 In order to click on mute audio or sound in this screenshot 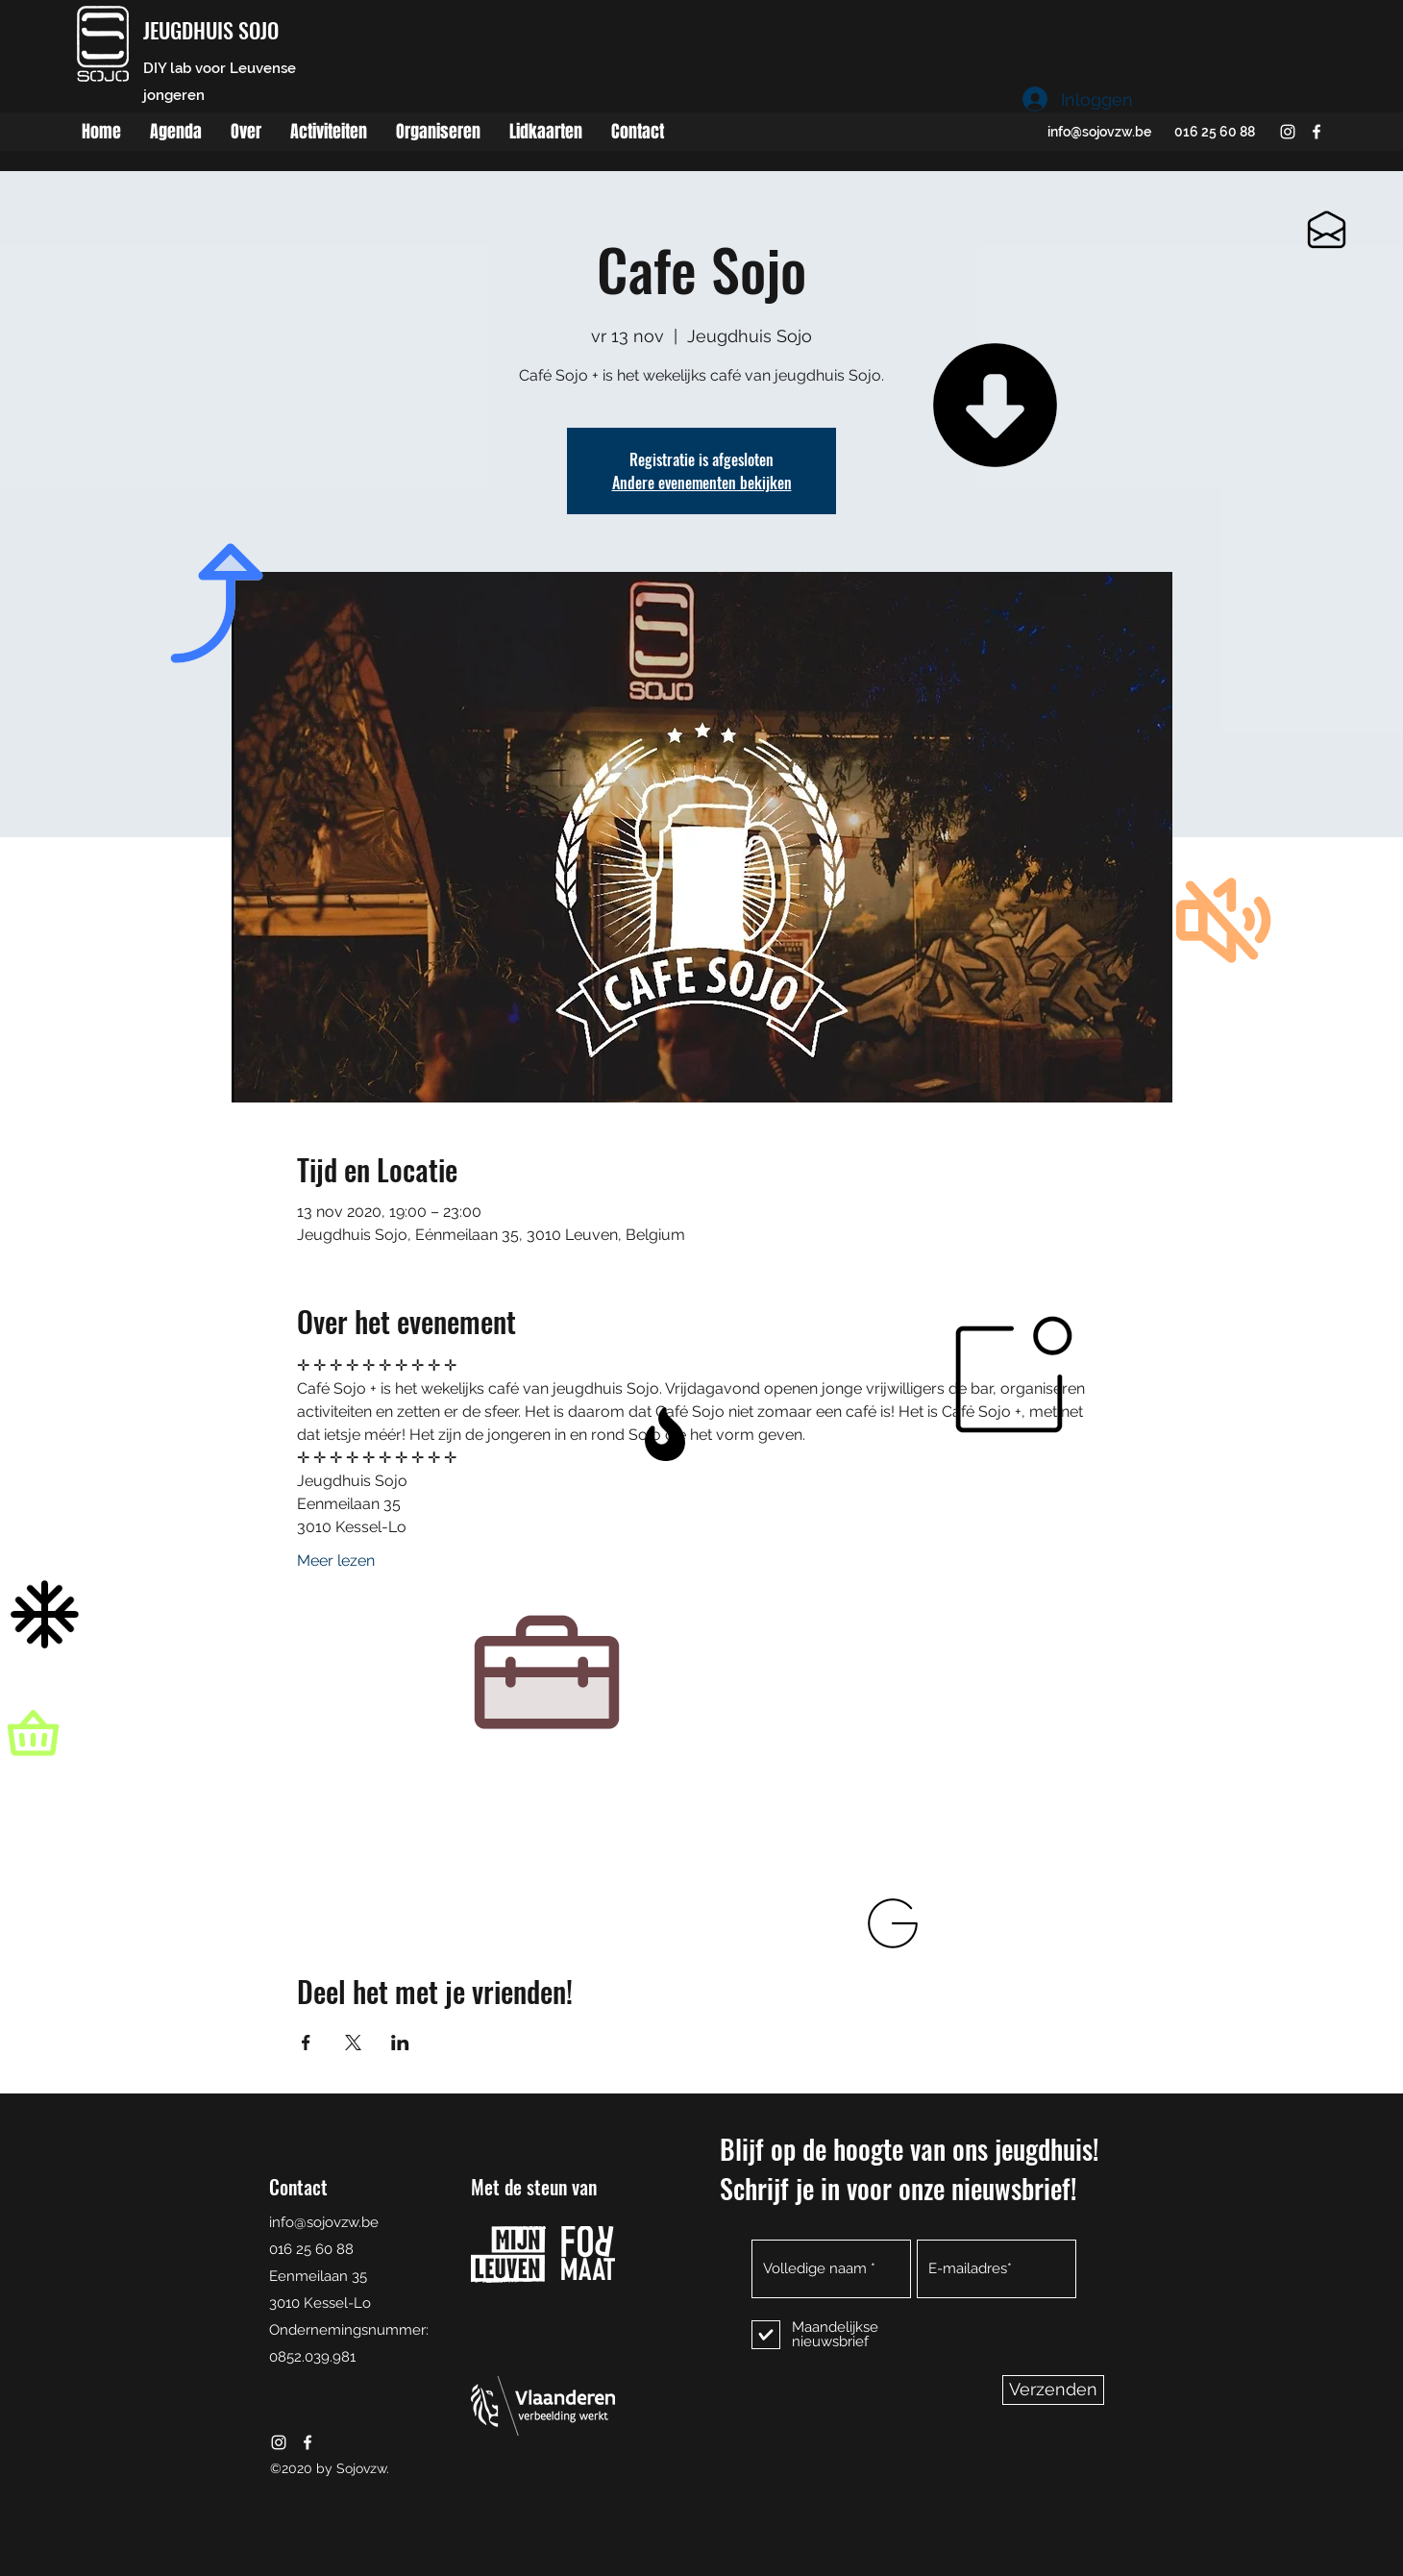, I will do `click(1221, 920)`.